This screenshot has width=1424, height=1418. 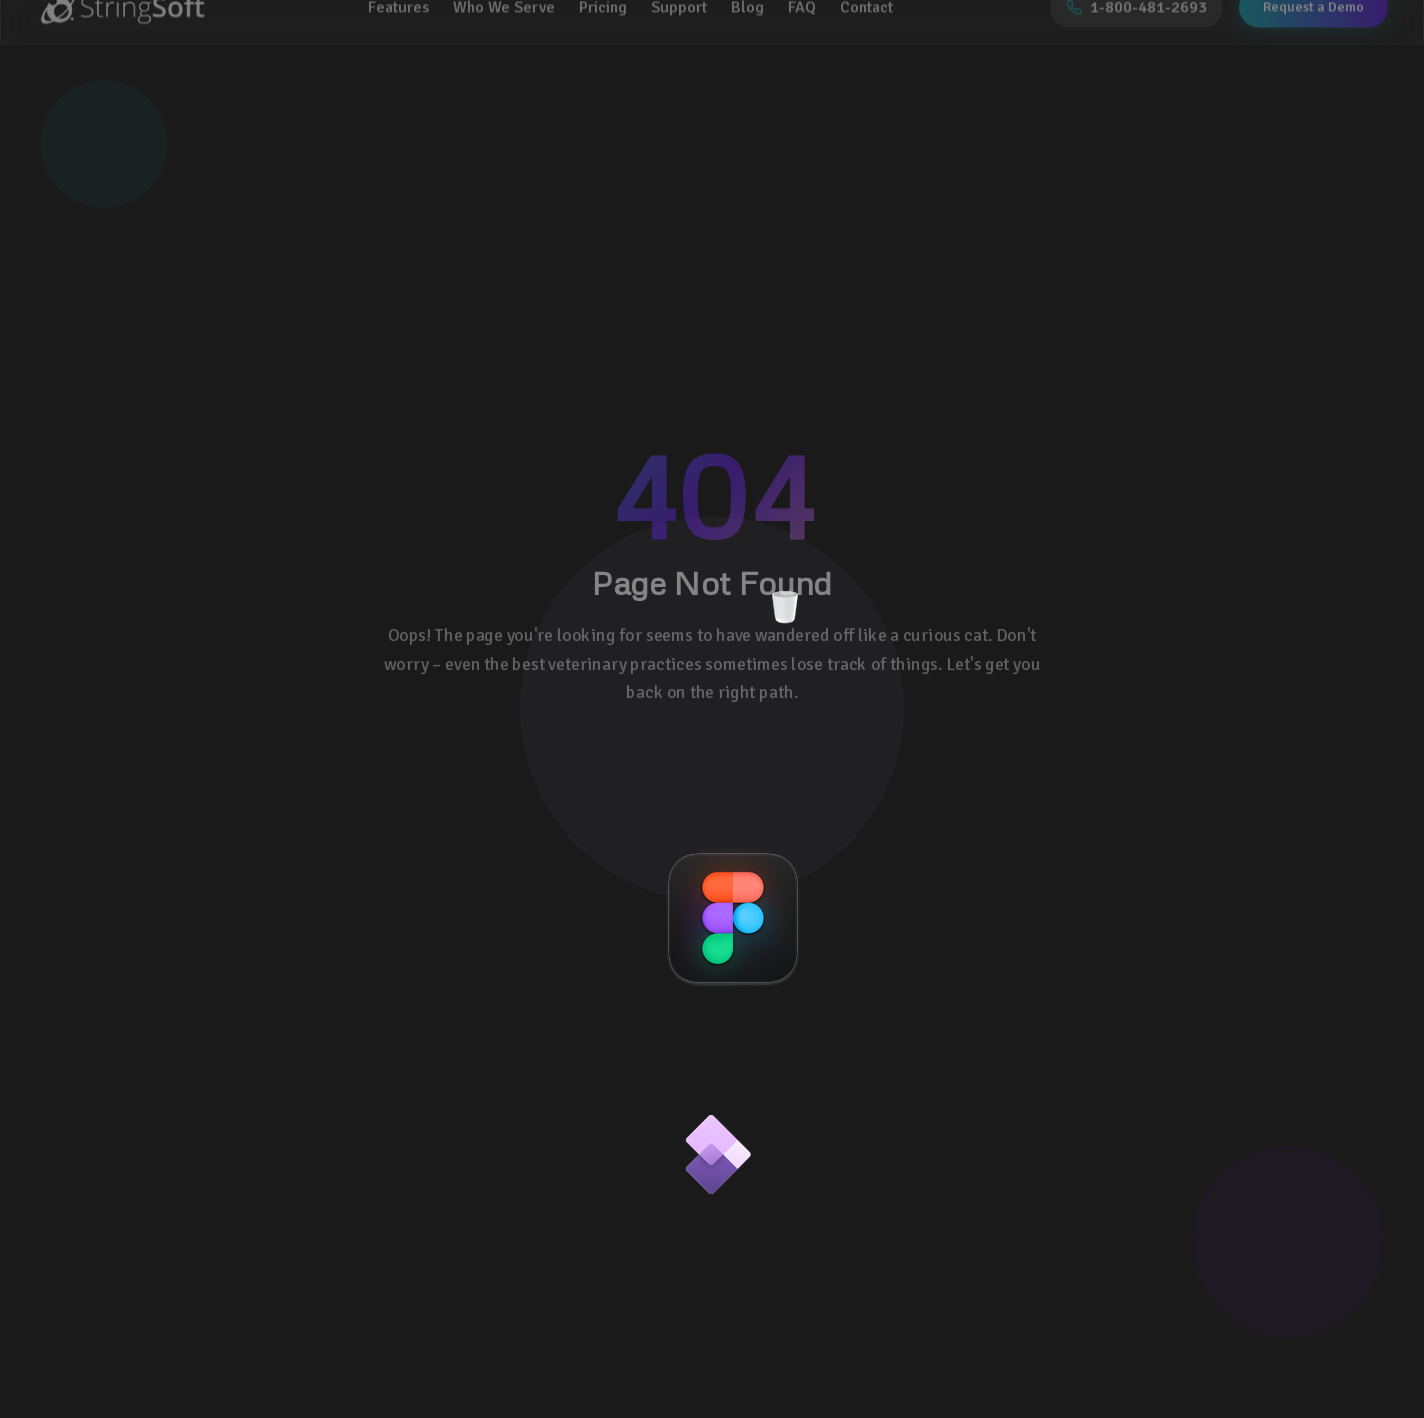 I want to click on open the trash to view deleted items, so click(x=785, y=607).